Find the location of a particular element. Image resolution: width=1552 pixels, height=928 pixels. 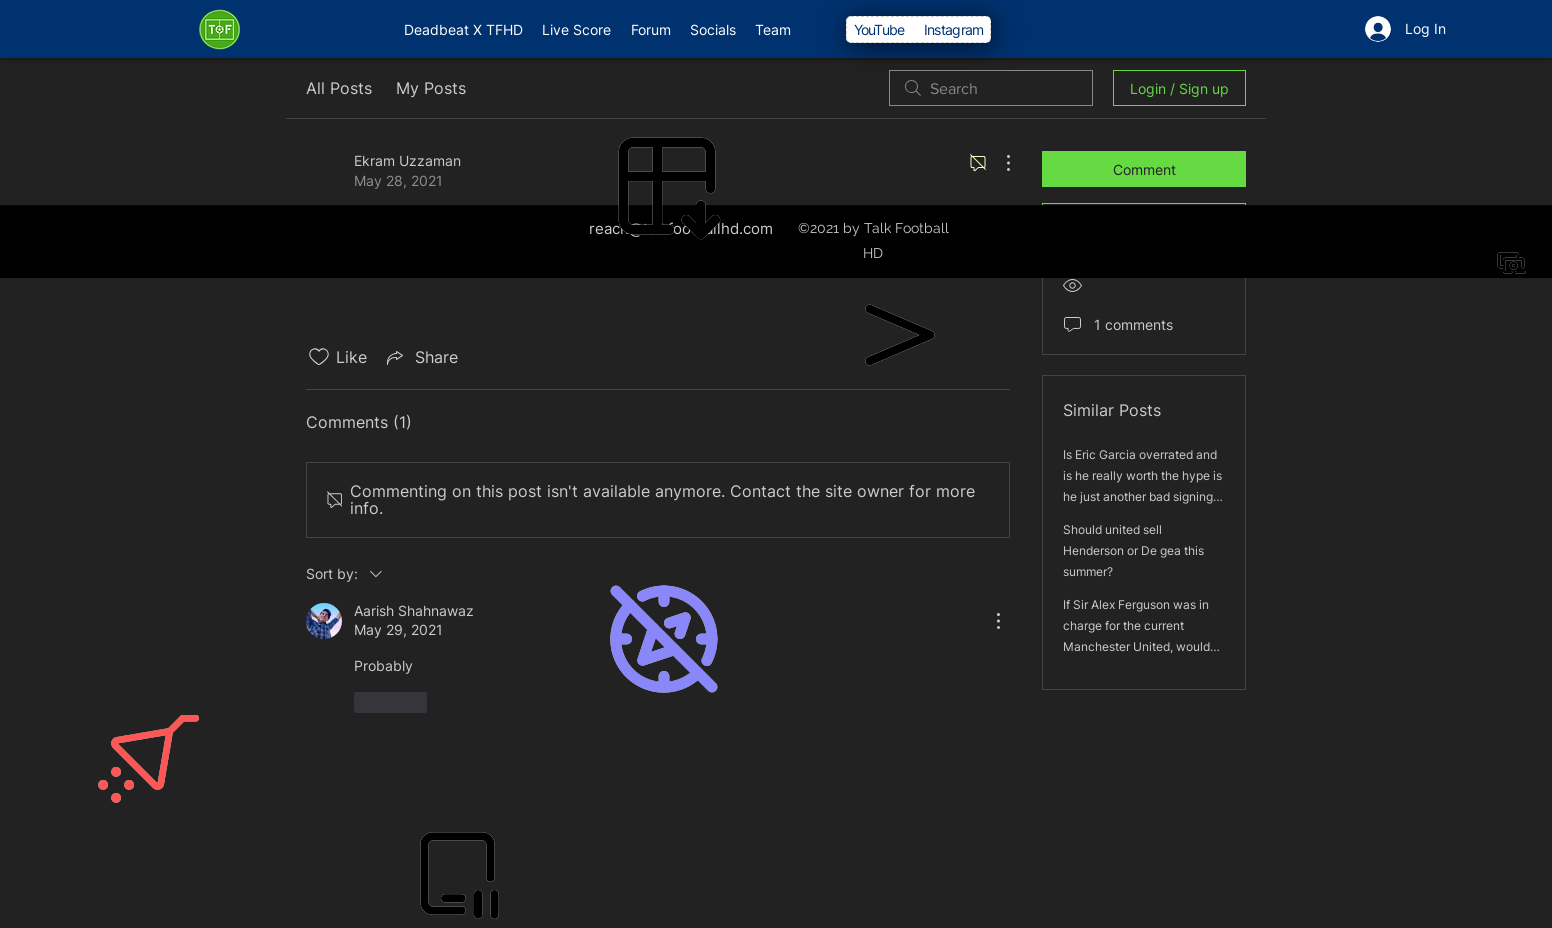

access bathroom or shower facilities is located at coordinates (147, 754).